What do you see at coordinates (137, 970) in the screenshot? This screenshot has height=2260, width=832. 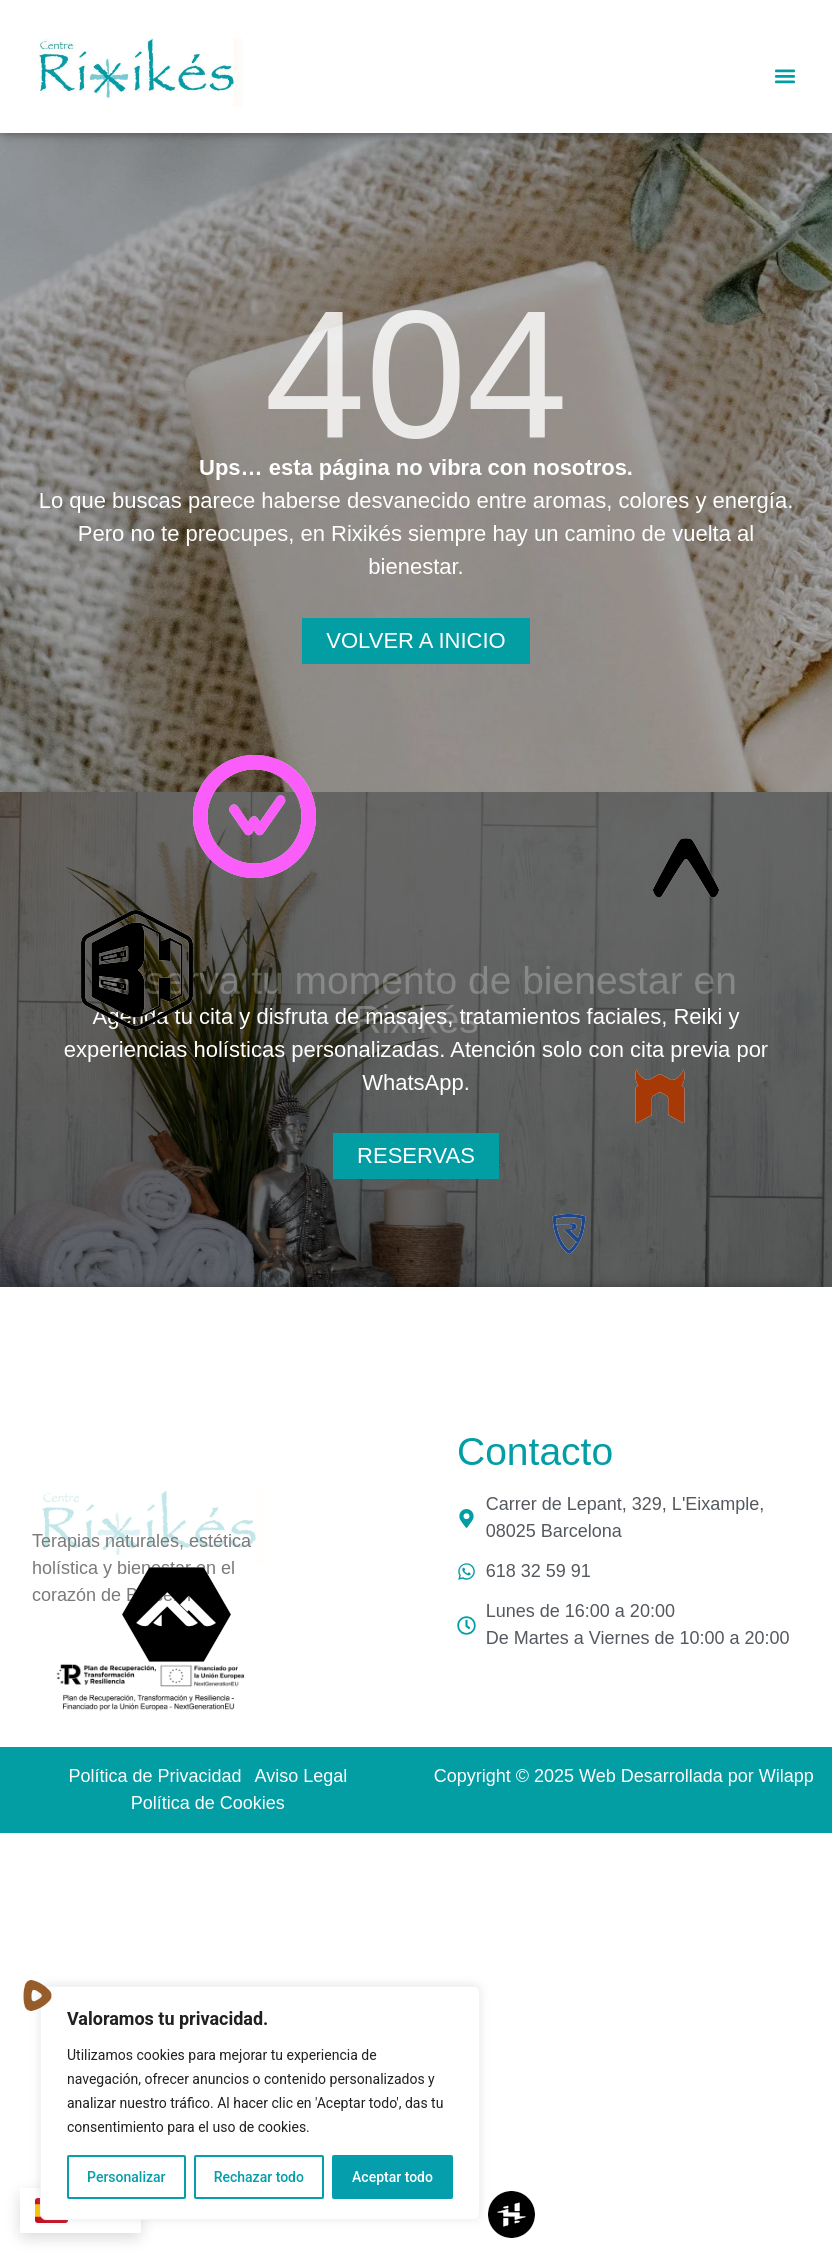 I see `visit bisecthosting website` at bounding box center [137, 970].